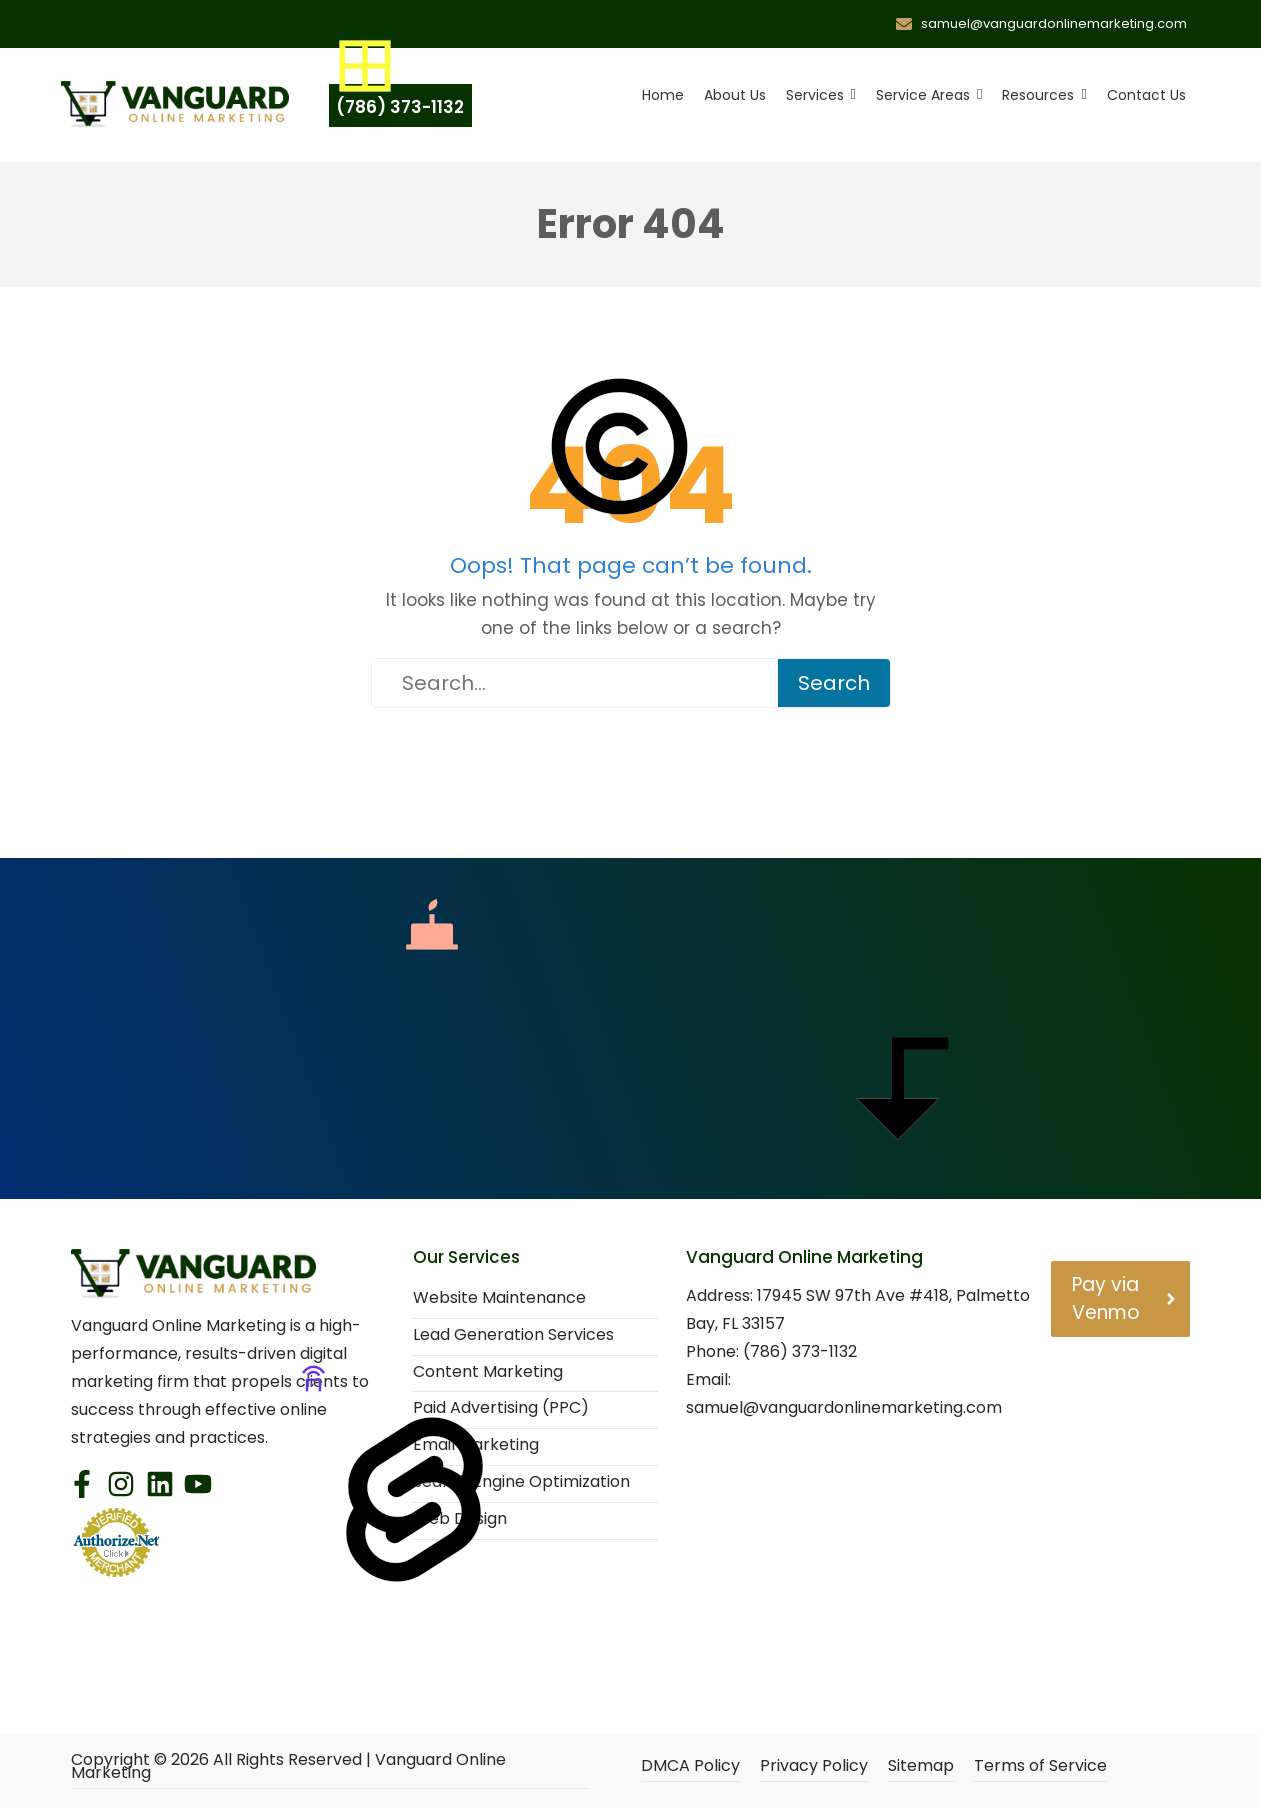 Image resolution: width=1261 pixels, height=1809 pixels. What do you see at coordinates (432, 926) in the screenshot?
I see `view birthday or celebration reminders` at bounding box center [432, 926].